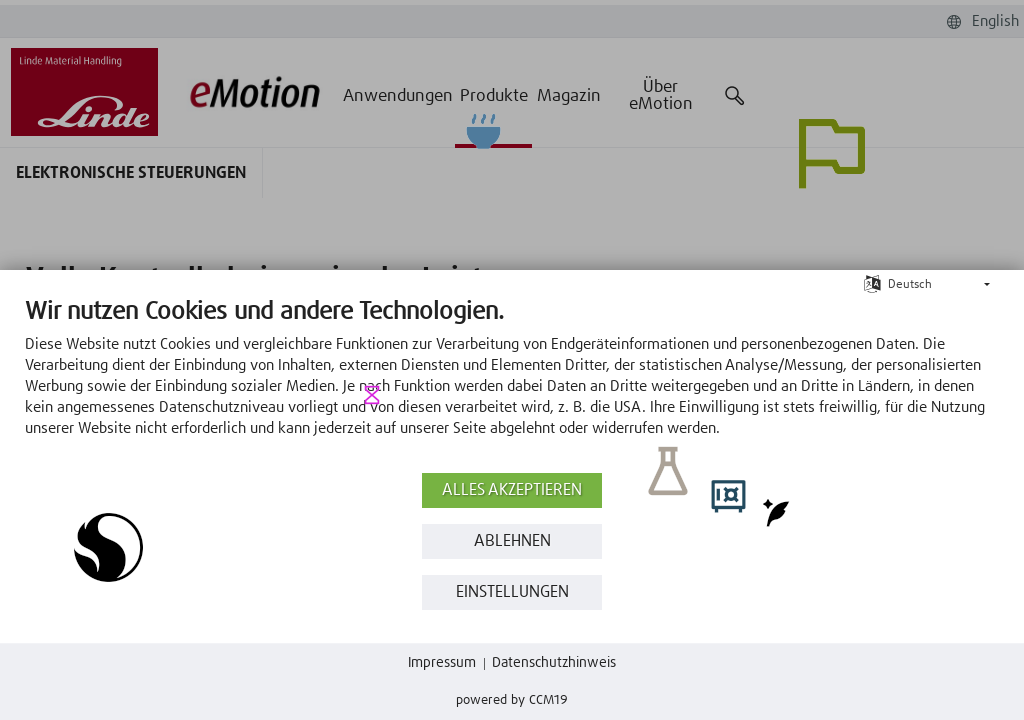 The width and height of the screenshot is (1024, 720). Describe the element at coordinates (778, 514) in the screenshot. I see `compose with AI writing assistance` at that location.